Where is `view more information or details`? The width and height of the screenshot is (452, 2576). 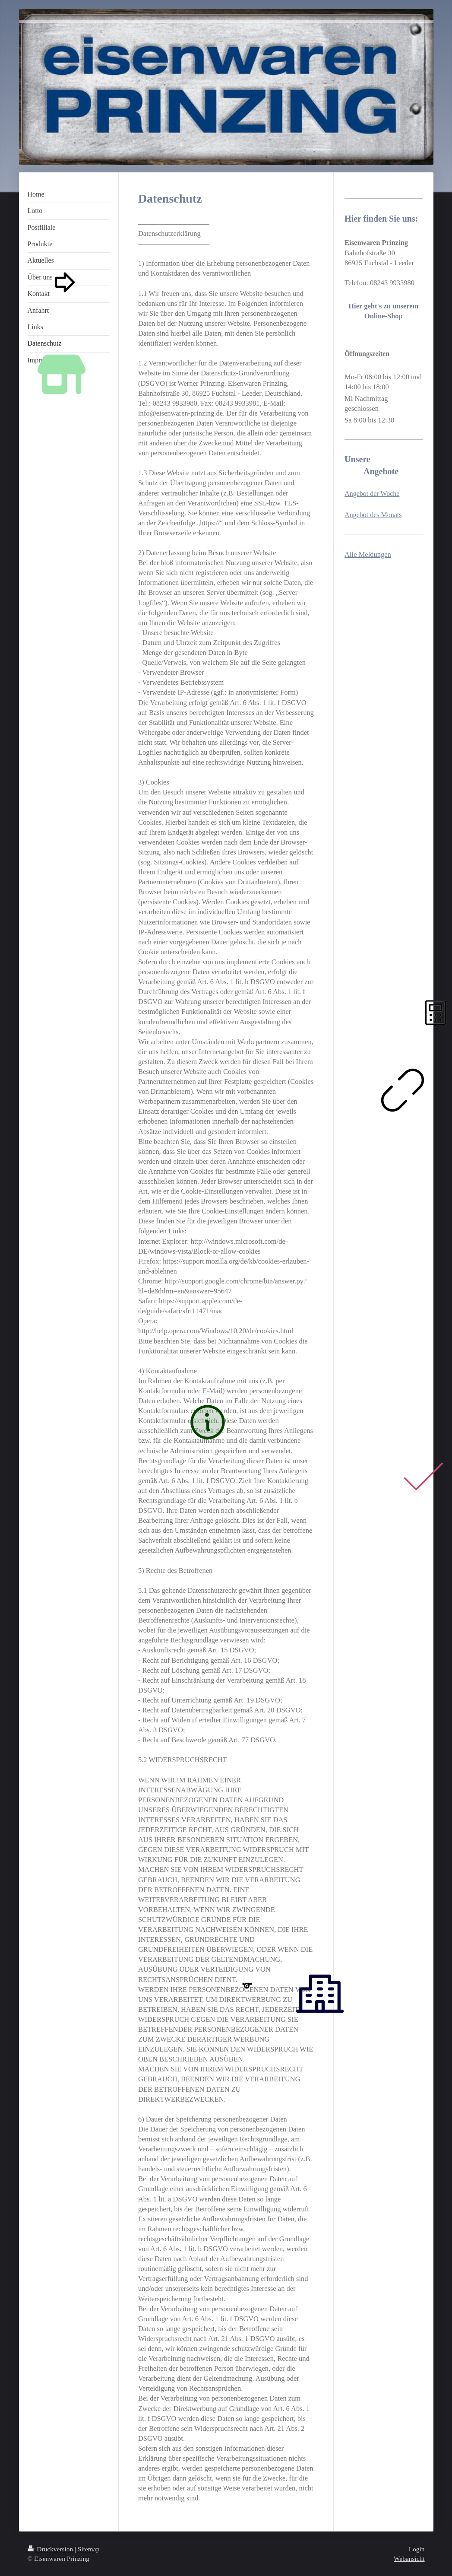
view more information or details is located at coordinates (208, 1422).